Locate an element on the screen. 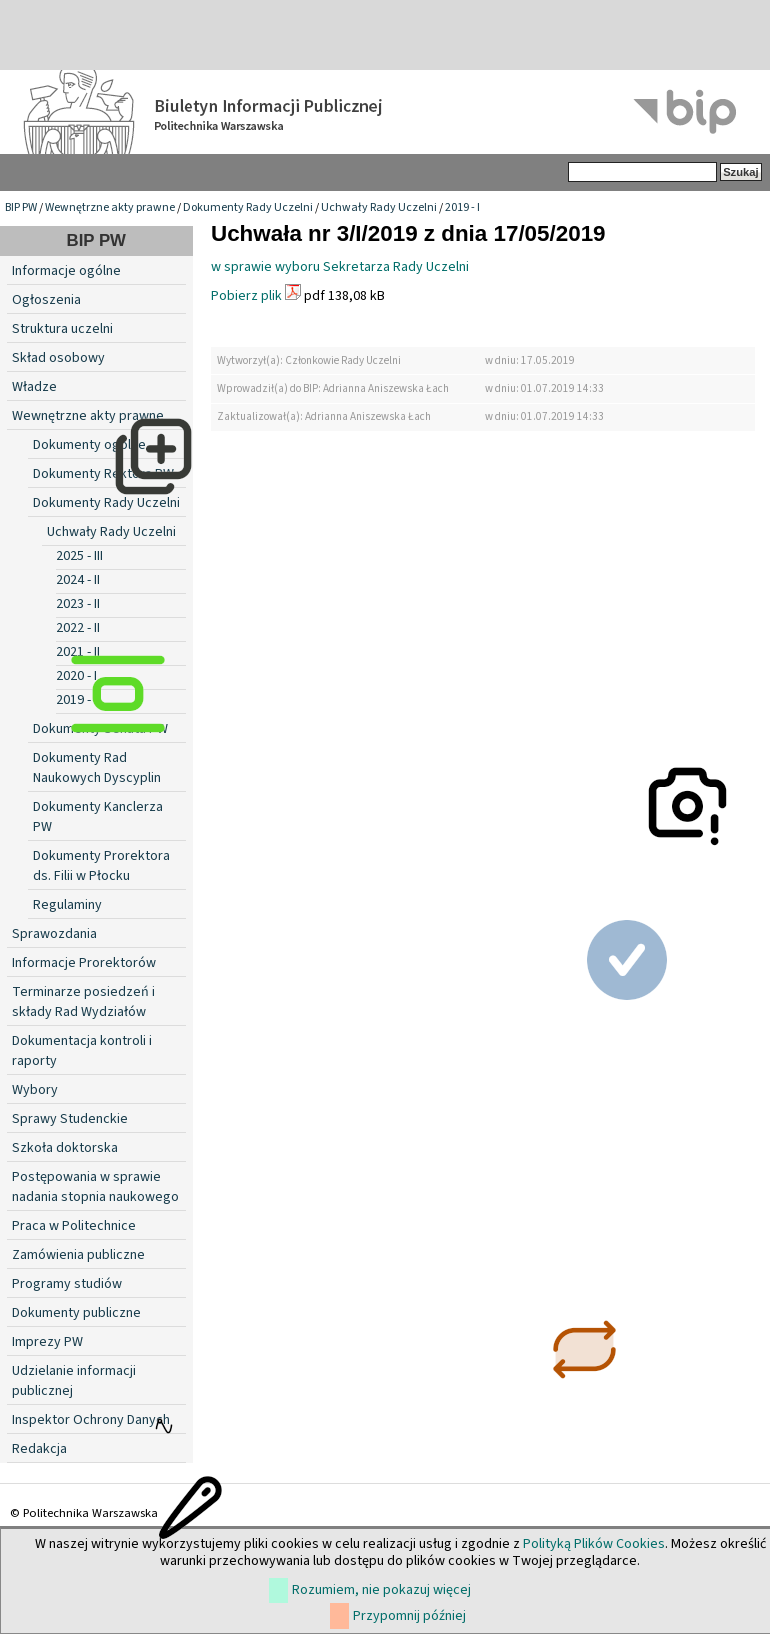  apply maximum function to selected values is located at coordinates (164, 1426).